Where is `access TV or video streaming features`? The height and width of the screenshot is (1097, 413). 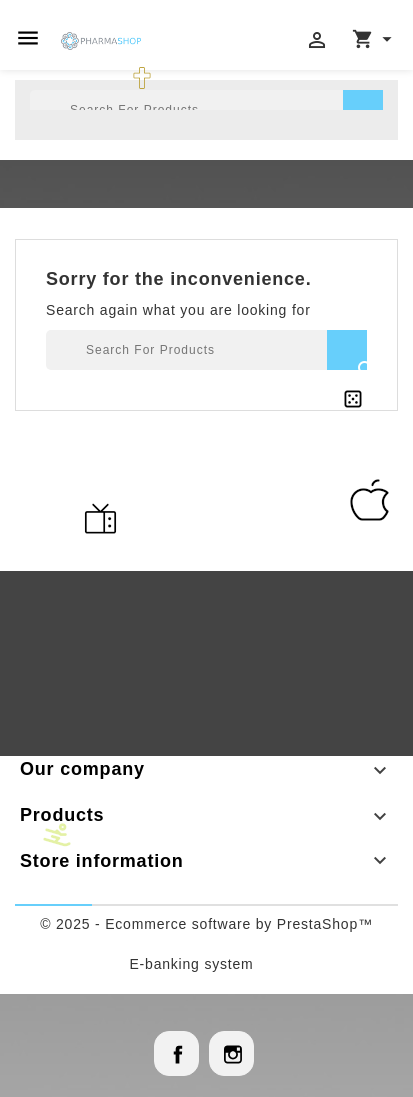 access TV or video streaming features is located at coordinates (100, 520).